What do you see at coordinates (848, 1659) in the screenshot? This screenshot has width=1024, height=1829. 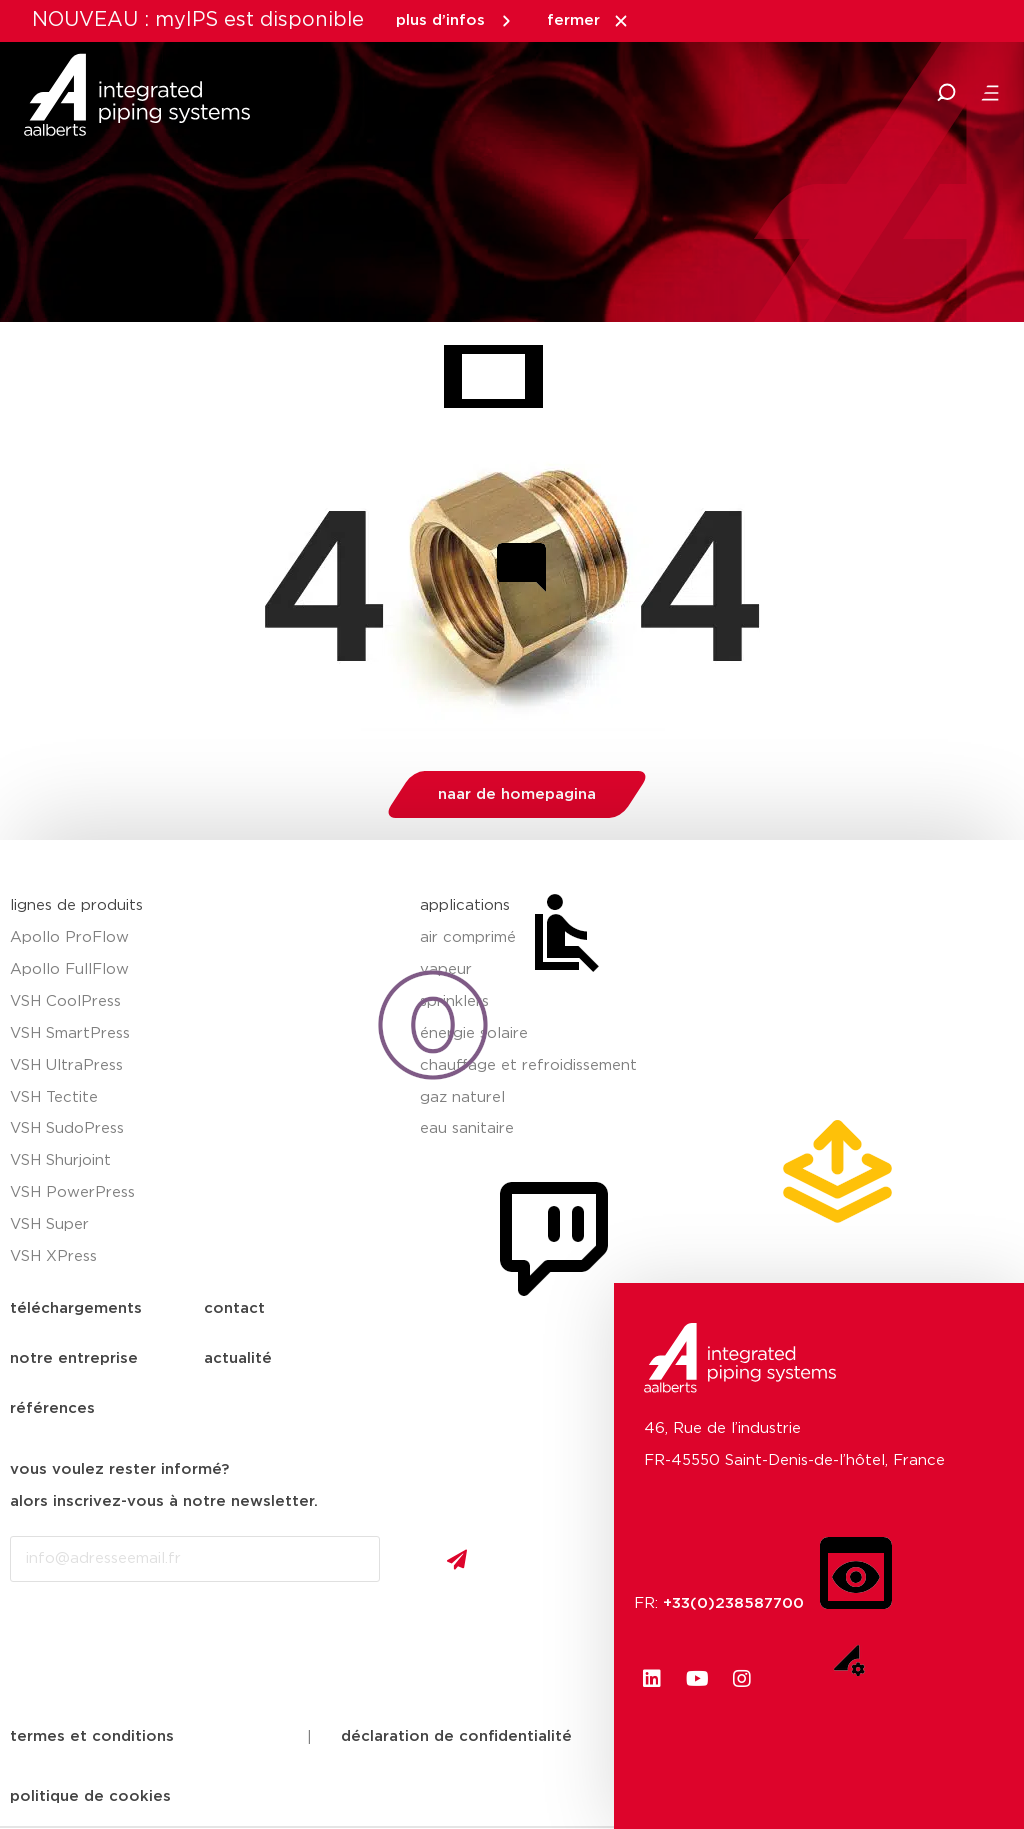 I see `access data or network settings` at bounding box center [848, 1659].